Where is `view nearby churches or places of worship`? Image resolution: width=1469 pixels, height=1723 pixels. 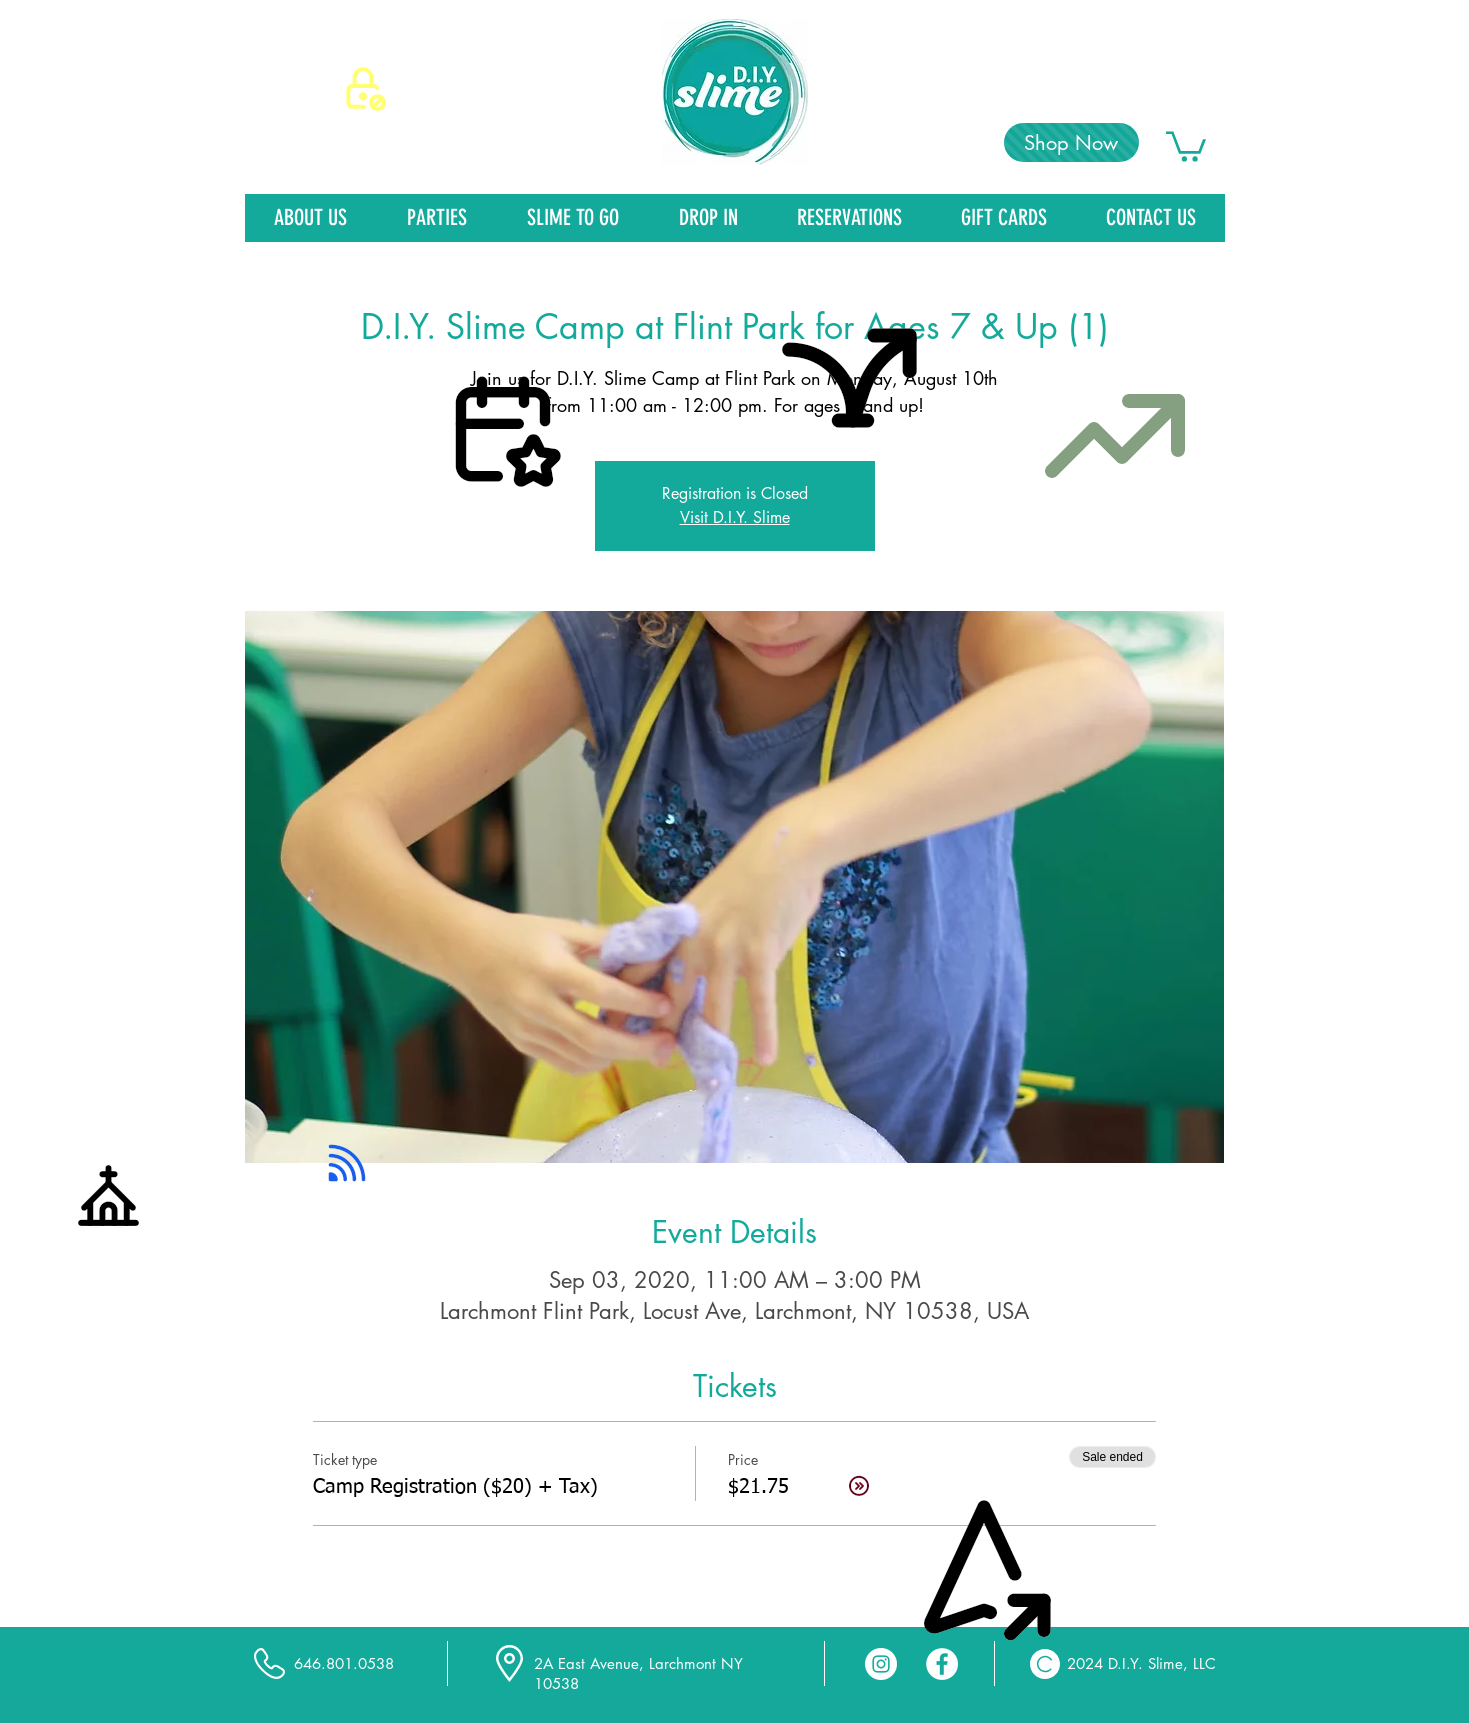 view nearby churches or places of worship is located at coordinates (108, 1195).